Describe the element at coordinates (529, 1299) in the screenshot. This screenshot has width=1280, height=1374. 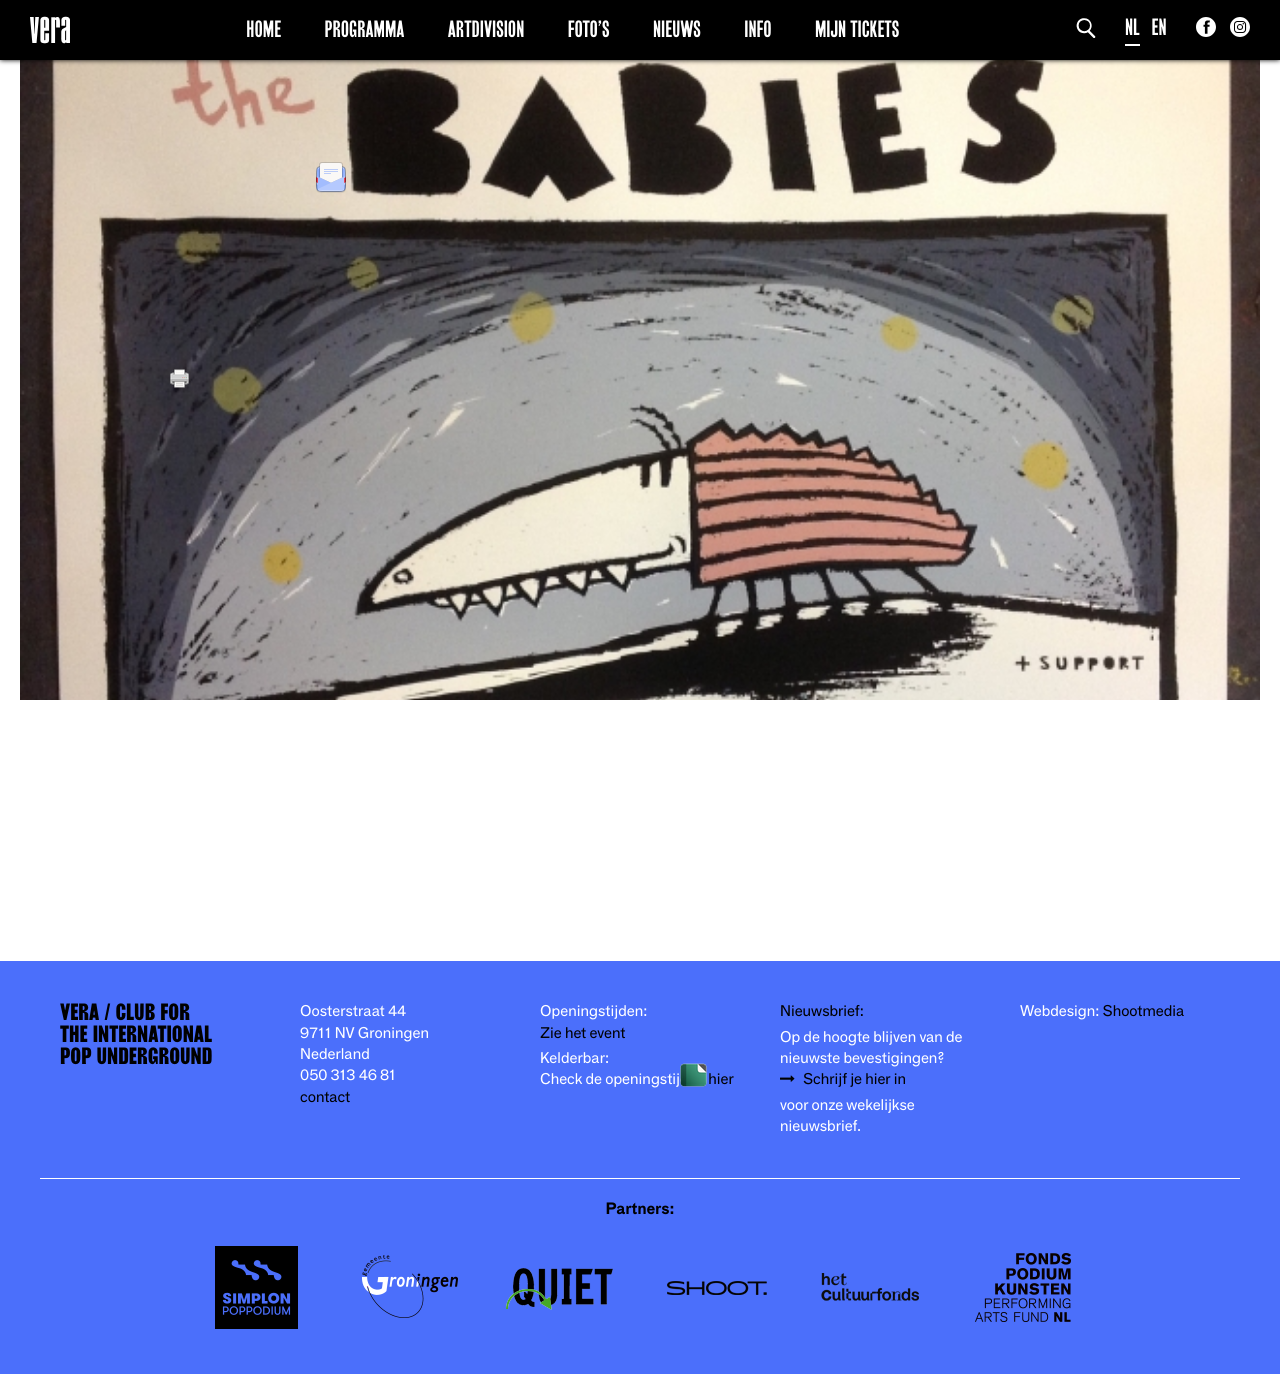
I see `redo the last undone action` at that location.